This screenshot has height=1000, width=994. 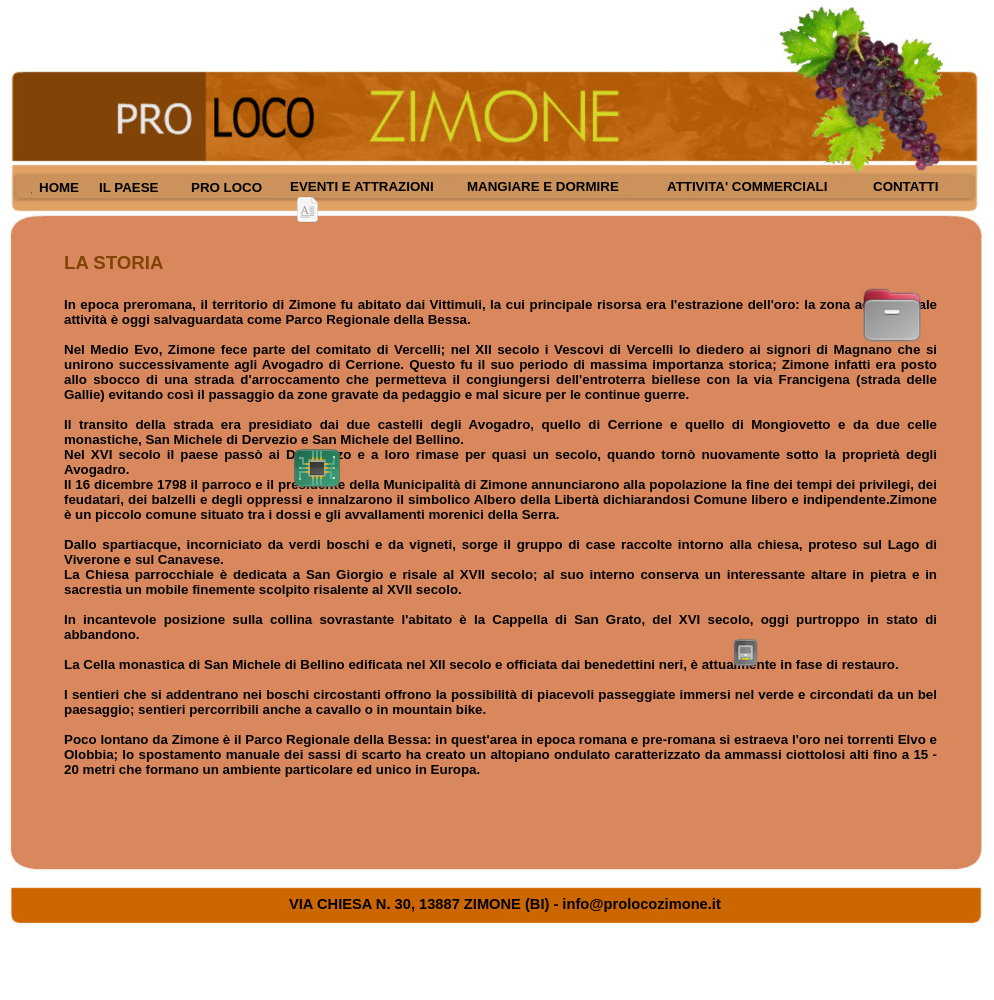 What do you see at coordinates (745, 652) in the screenshot?
I see `NES game ROM file` at bounding box center [745, 652].